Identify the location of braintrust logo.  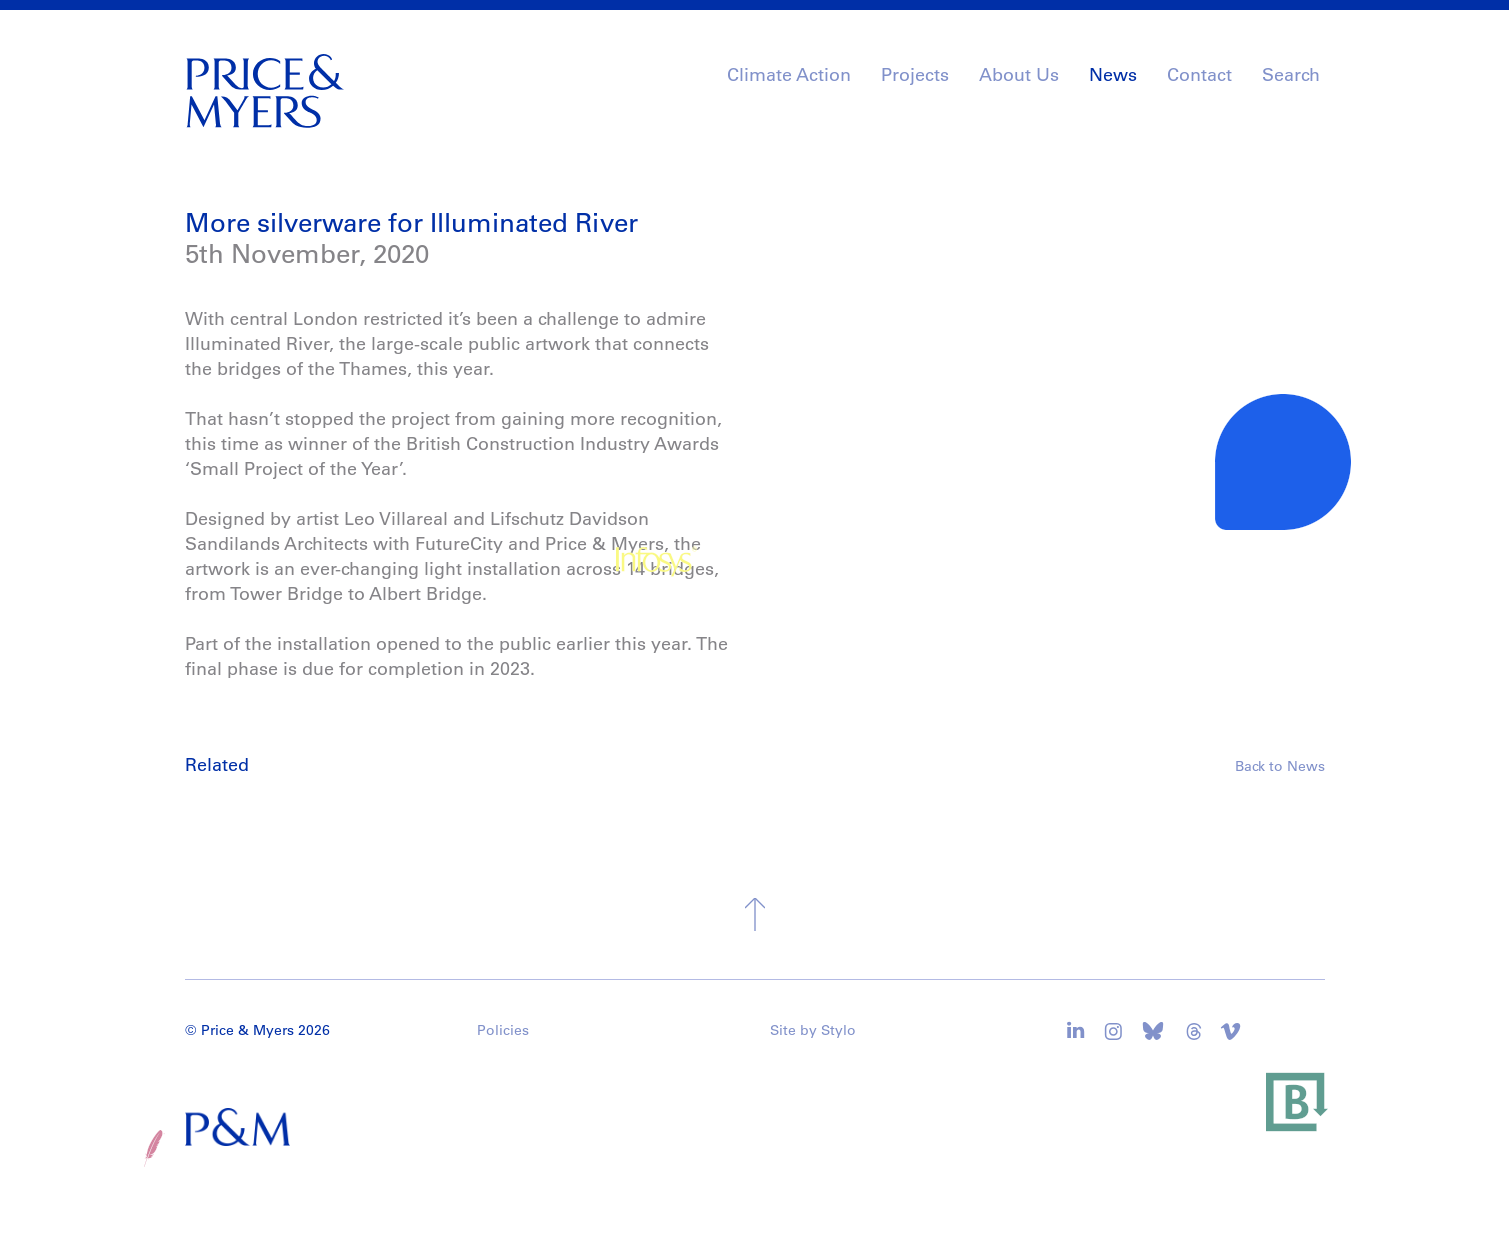
(1283, 462).